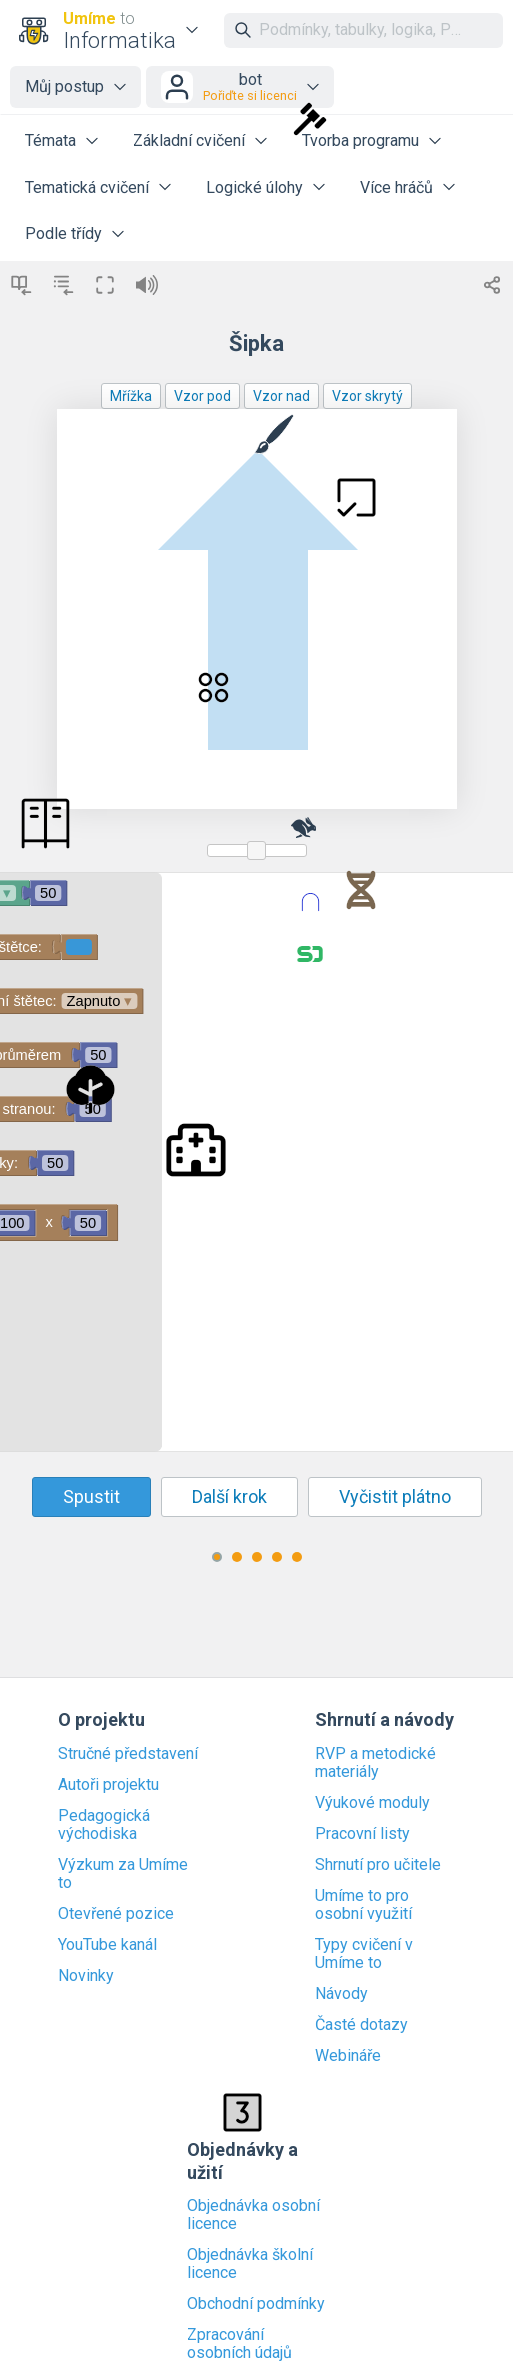  What do you see at coordinates (242, 2112) in the screenshot?
I see `select or navigate to item number three` at bounding box center [242, 2112].